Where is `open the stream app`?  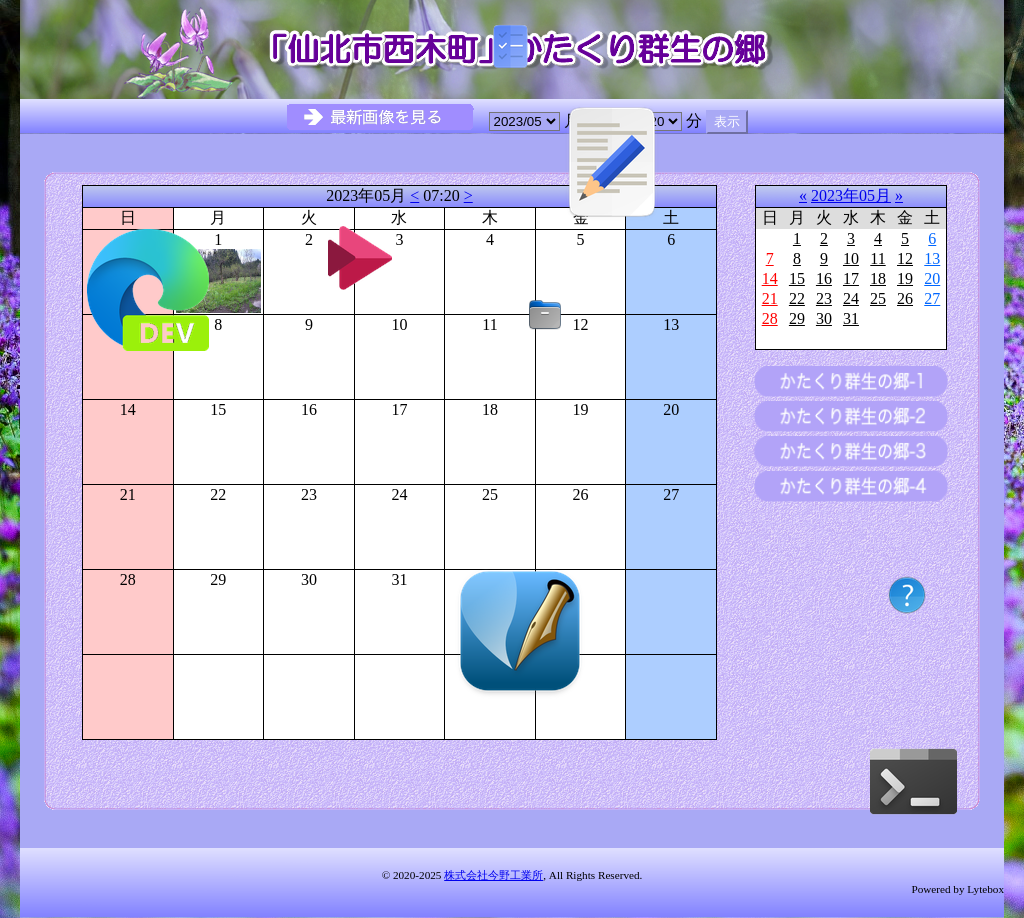 open the stream app is located at coordinates (360, 258).